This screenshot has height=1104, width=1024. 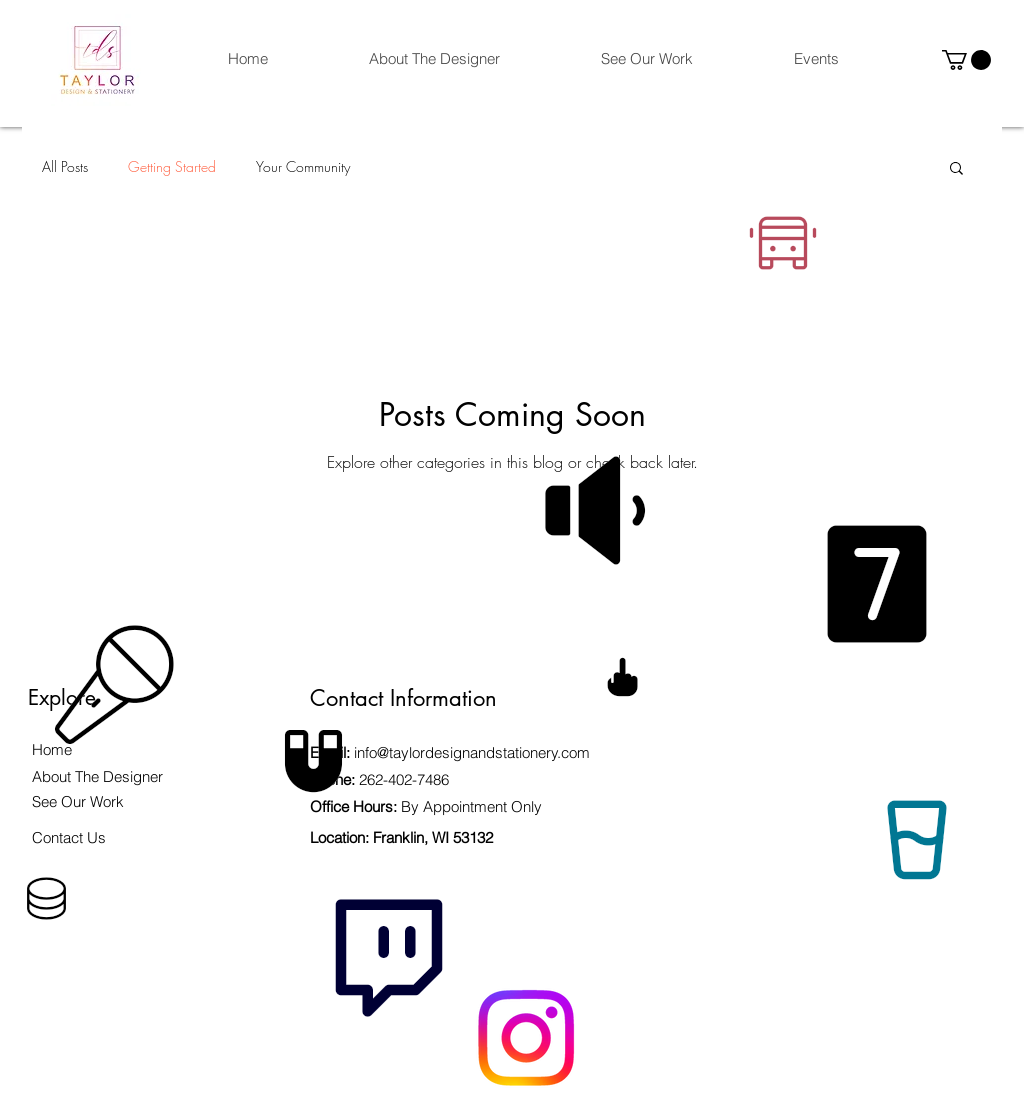 I want to click on track your daily water intake, so click(x=917, y=838).